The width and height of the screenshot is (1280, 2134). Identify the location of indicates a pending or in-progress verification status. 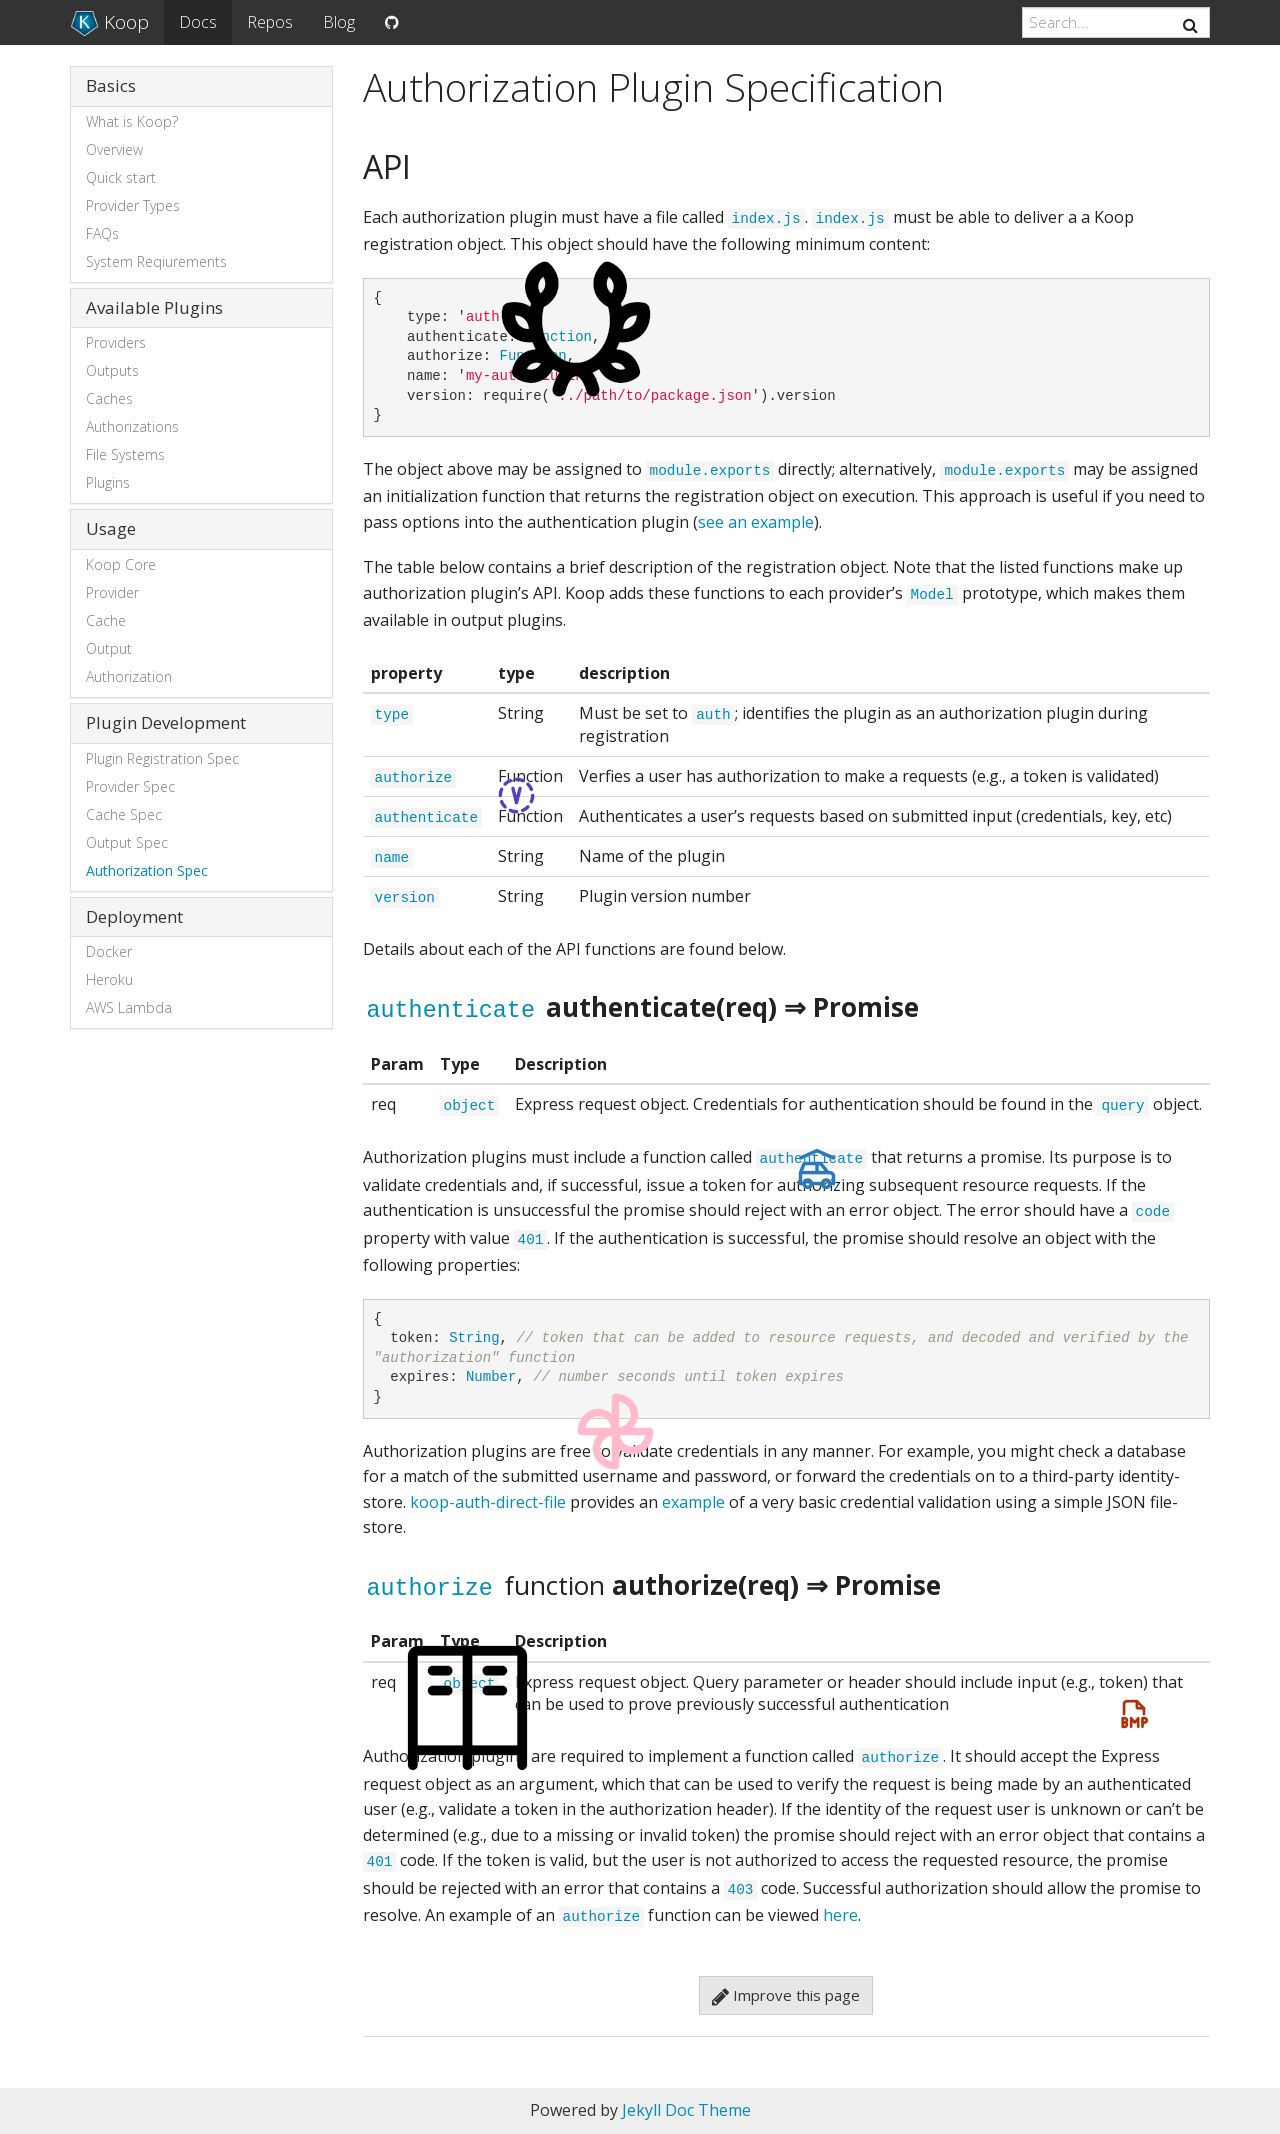
(516, 795).